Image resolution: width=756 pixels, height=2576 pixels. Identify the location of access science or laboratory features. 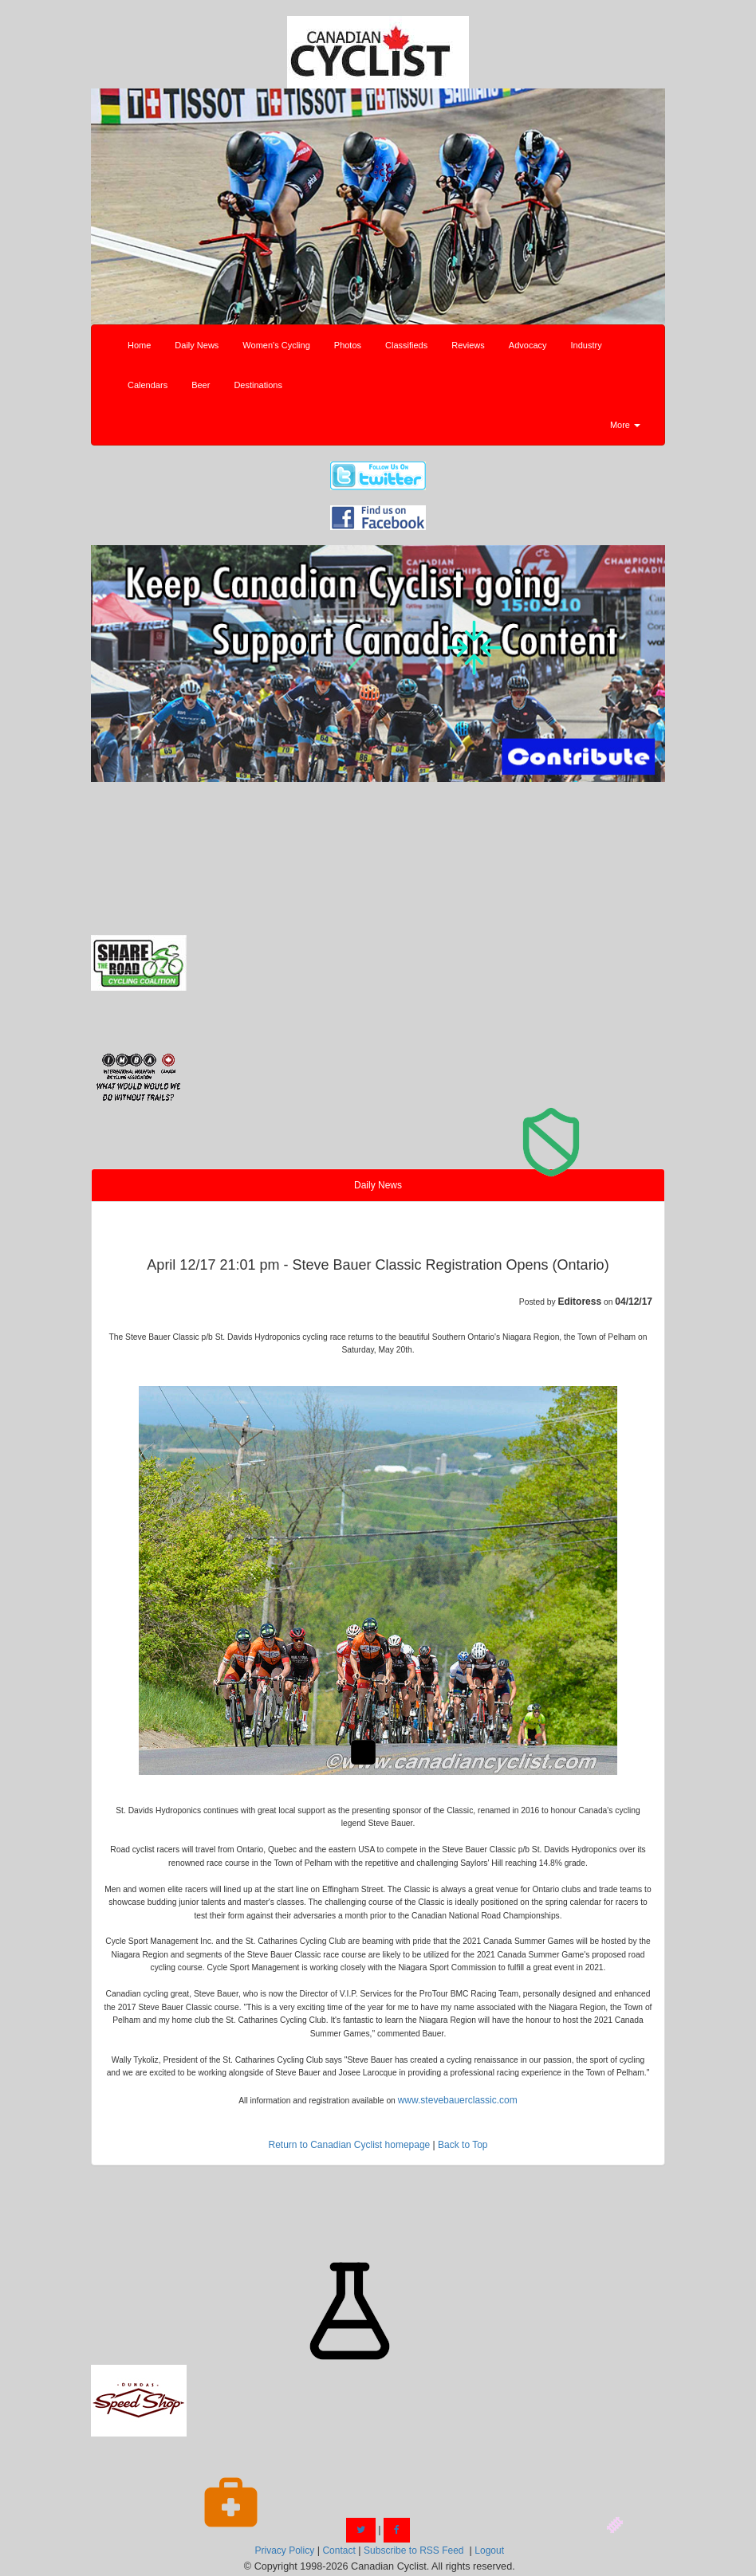
(349, 2311).